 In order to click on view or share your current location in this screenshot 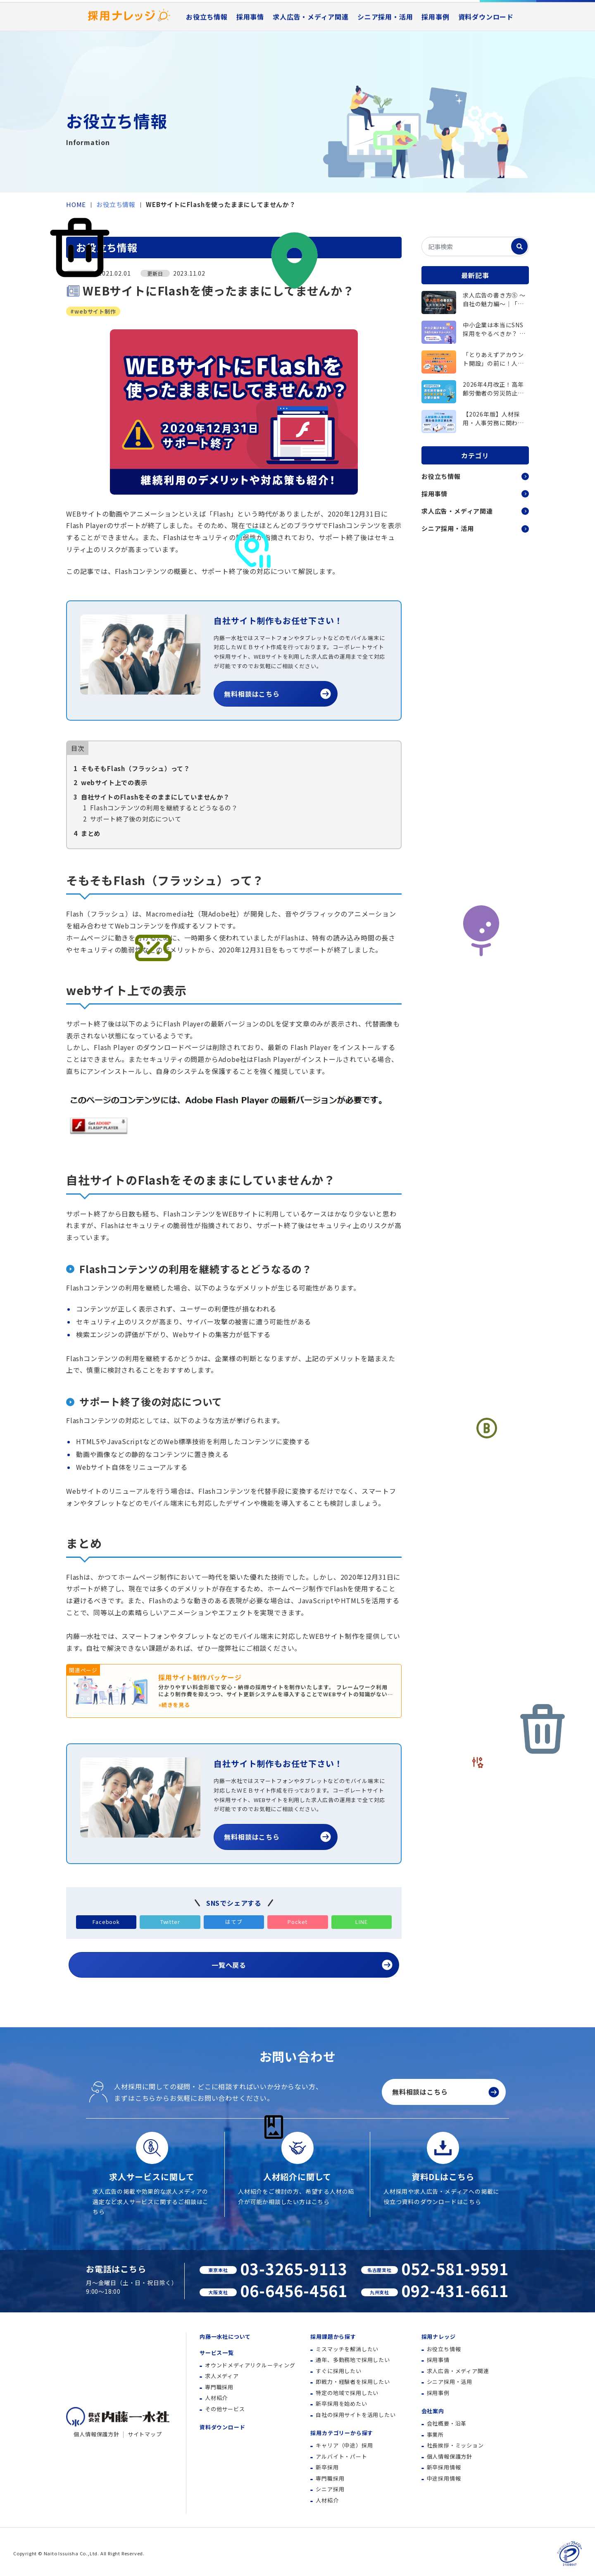, I will do `click(294, 260)`.